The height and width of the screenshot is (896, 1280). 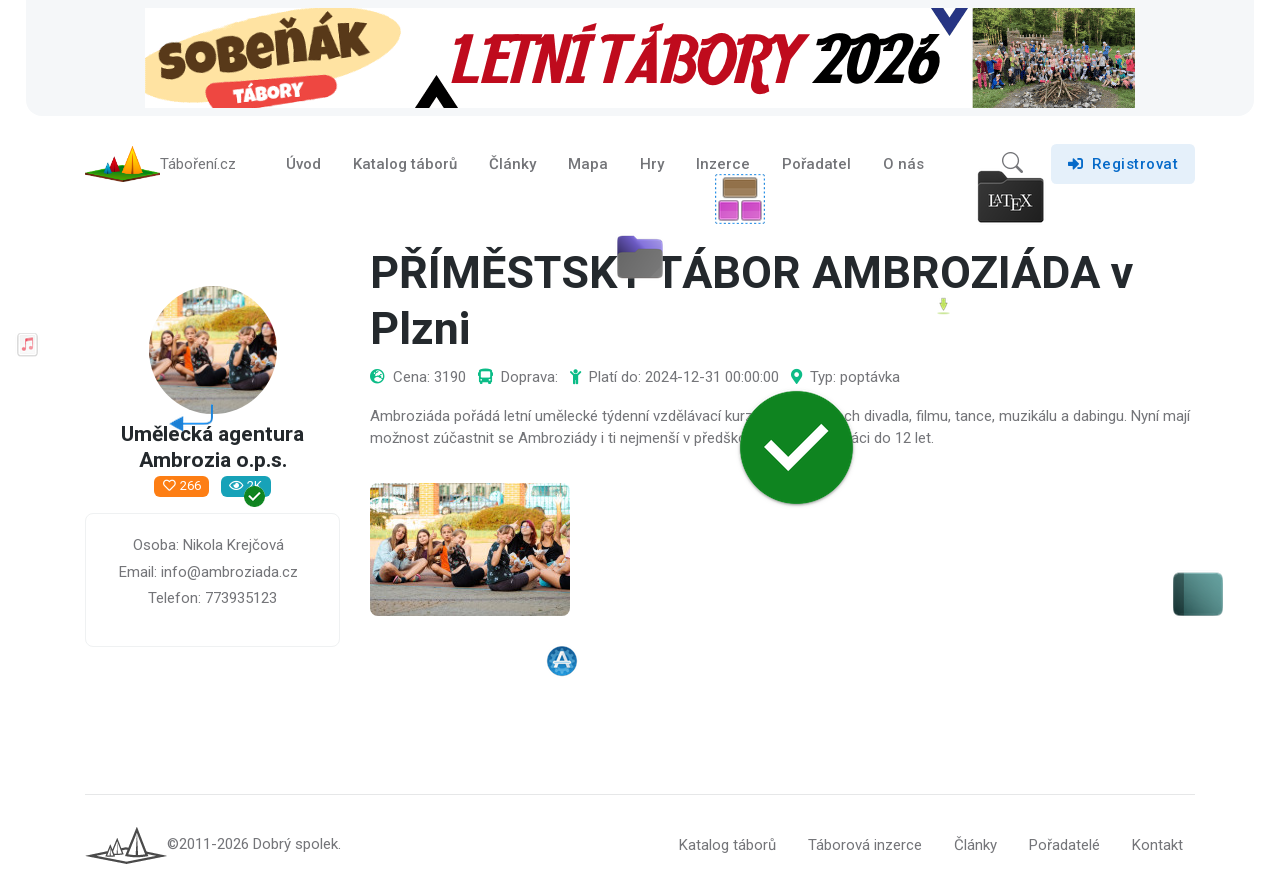 What do you see at coordinates (640, 257) in the screenshot?
I see `drop files here to move them into this folder` at bounding box center [640, 257].